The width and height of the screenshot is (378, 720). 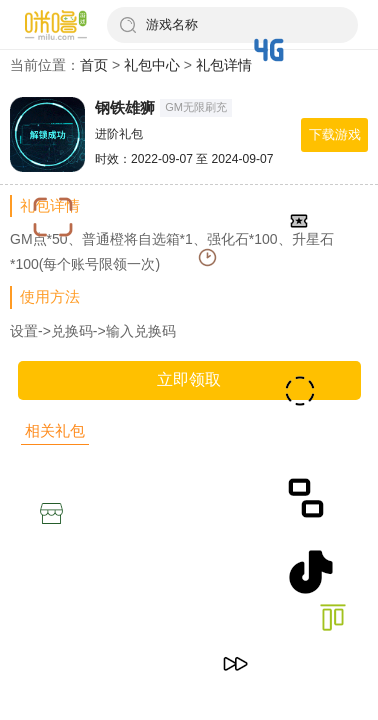 I want to click on indicates loading or processing in progress, so click(x=300, y=391).